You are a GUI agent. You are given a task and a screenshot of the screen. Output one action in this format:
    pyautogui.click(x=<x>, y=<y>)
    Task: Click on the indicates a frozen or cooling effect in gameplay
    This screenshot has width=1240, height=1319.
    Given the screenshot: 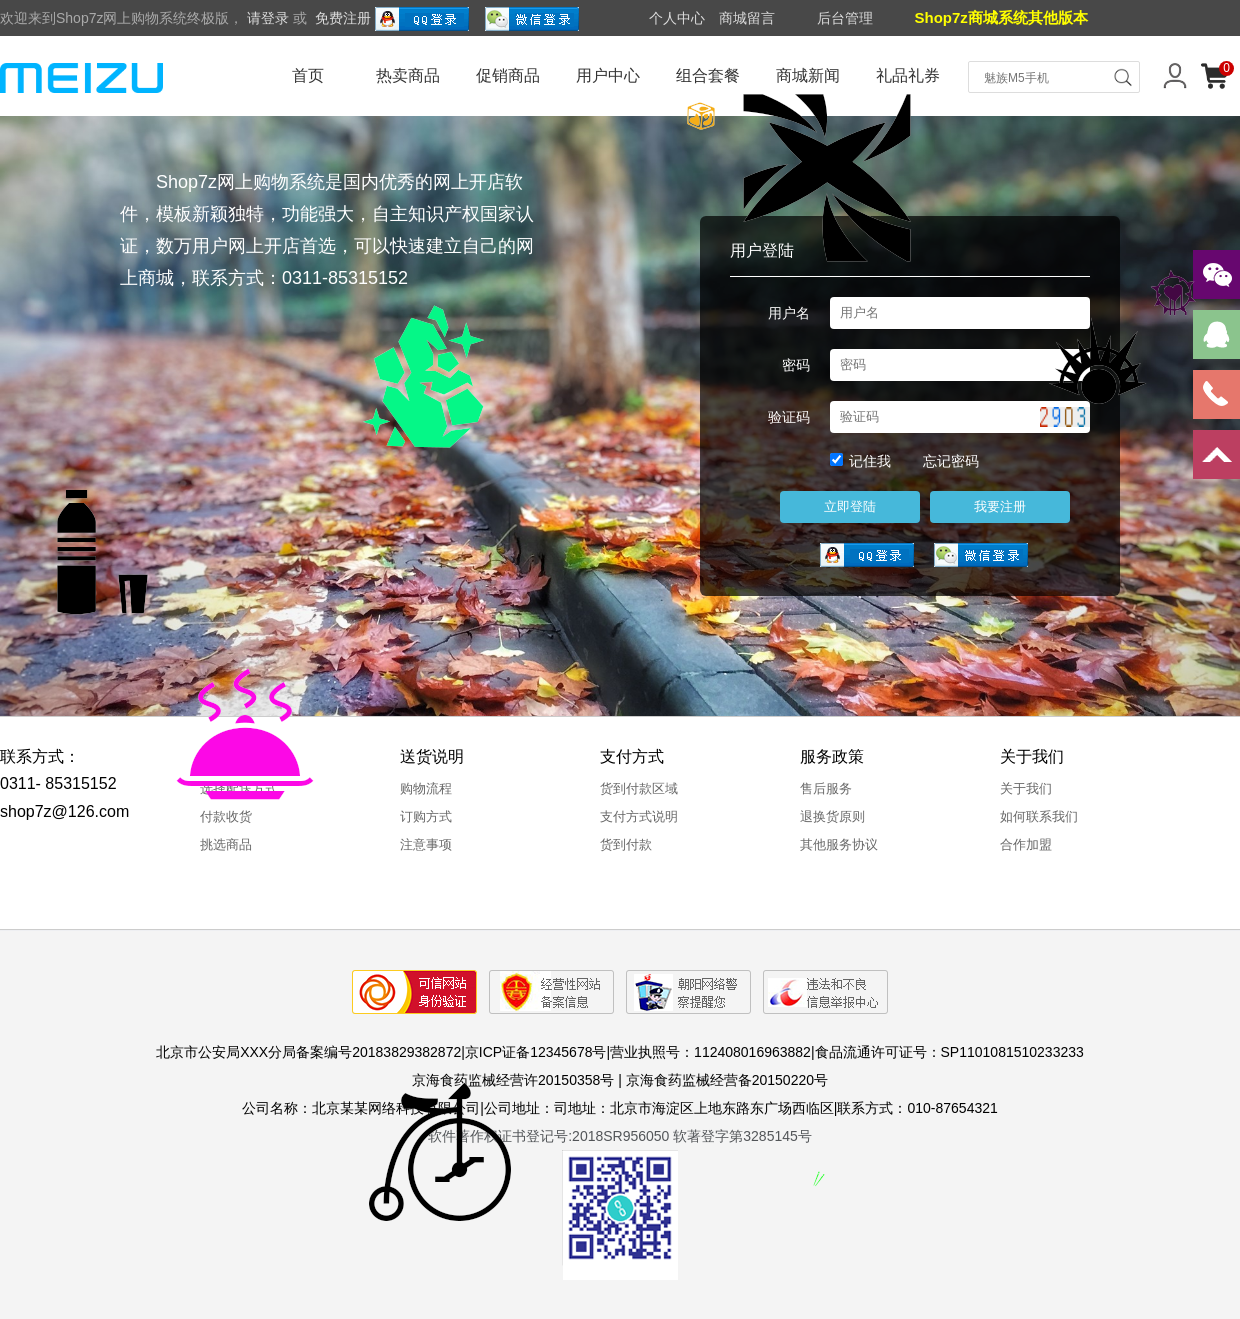 What is the action you would take?
    pyautogui.click(x=701, y=116)
    